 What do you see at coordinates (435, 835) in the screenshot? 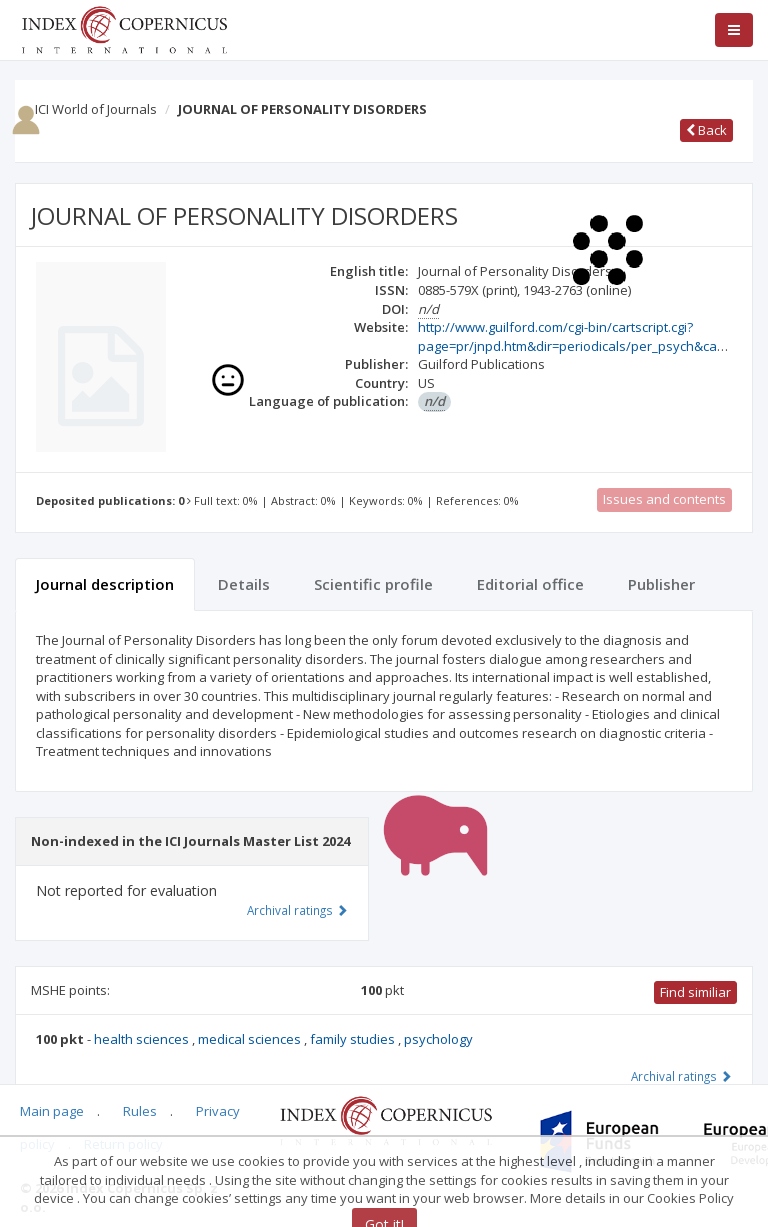
I see `kiwi bird icon representing New Zealand-related content` at bounding box center [435, 835].